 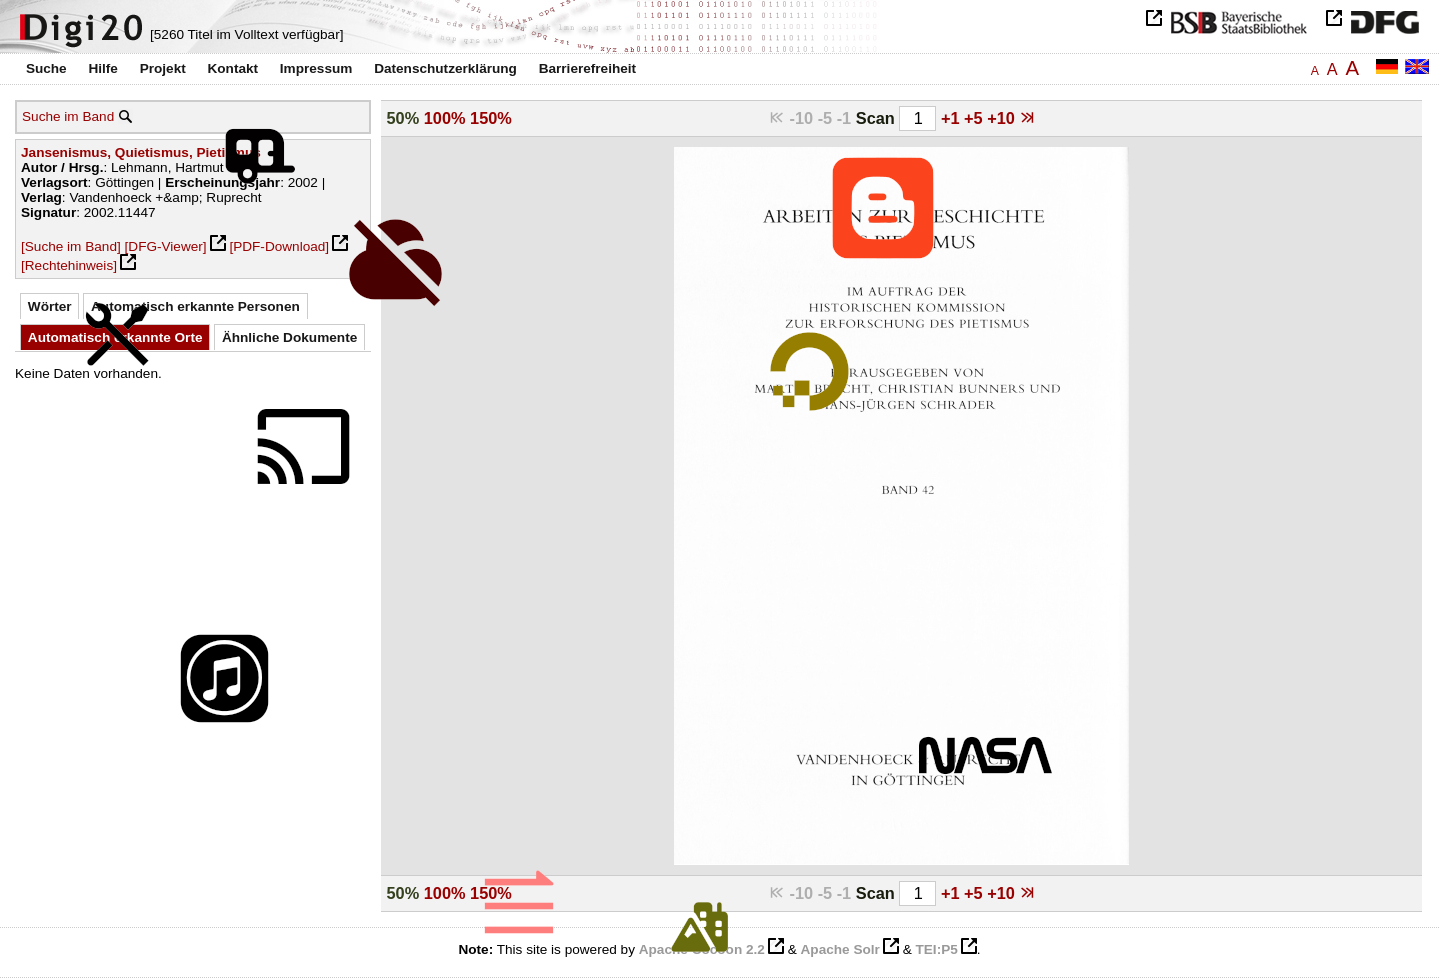 What do you see at coordinates (395, 261) in the screenshot?
I see `cloud sync is disabled or unavailable` at bounding box center [395, 261].